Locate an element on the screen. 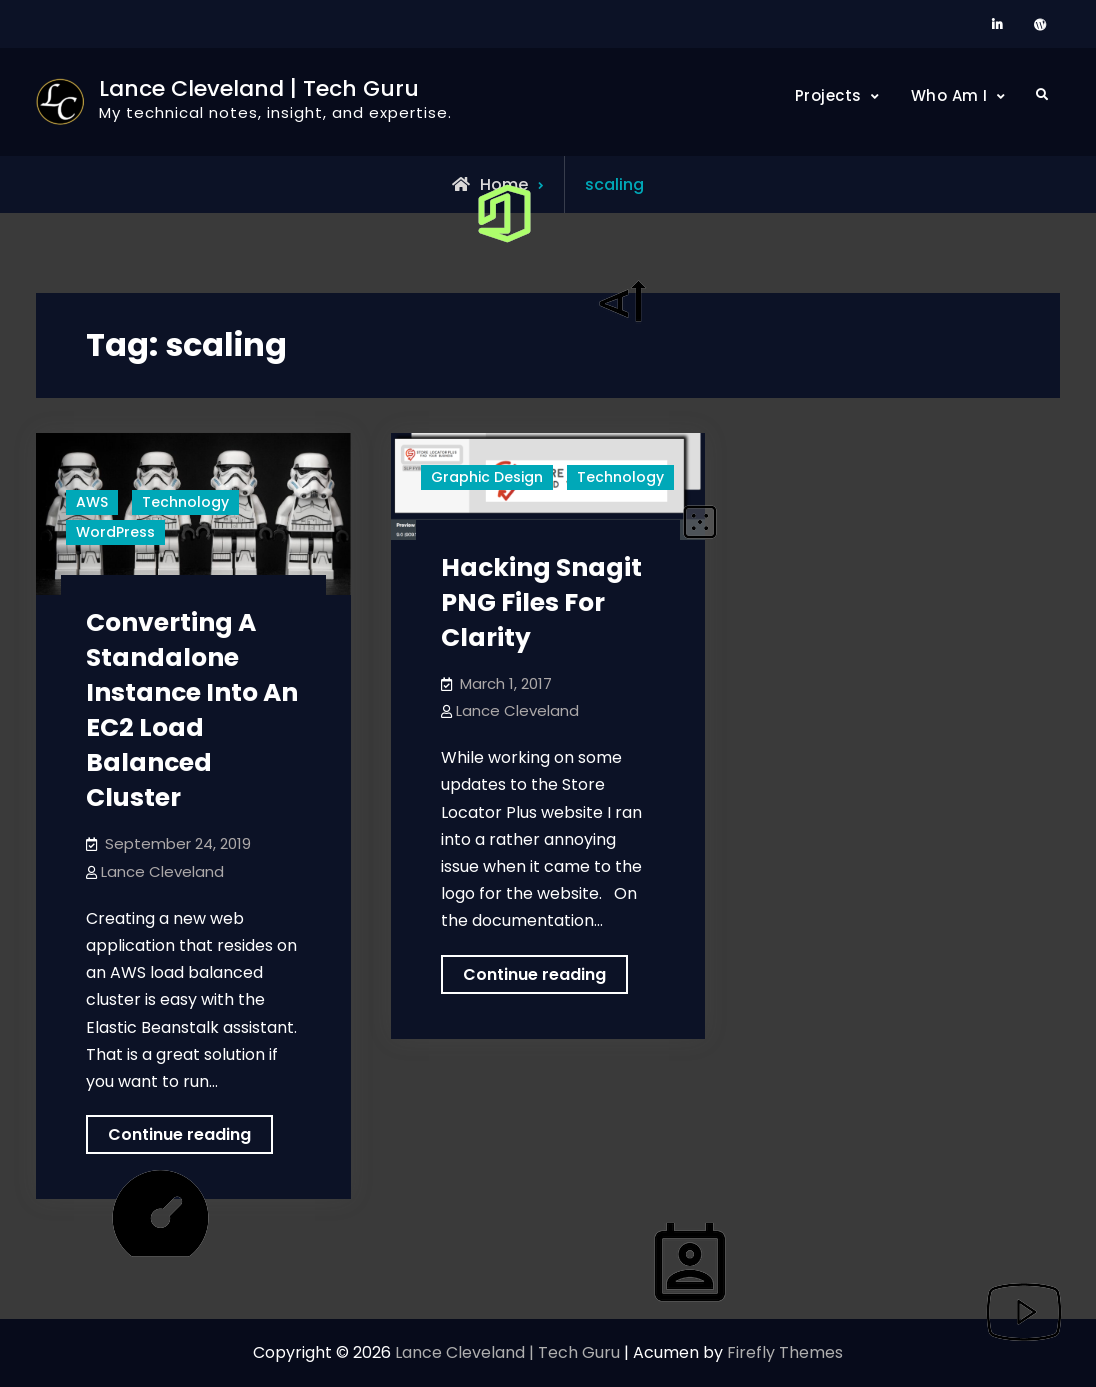 This screenshot has height=1387, width=1096. view contact calendar or schedule is located at coordinates (690, 1266).